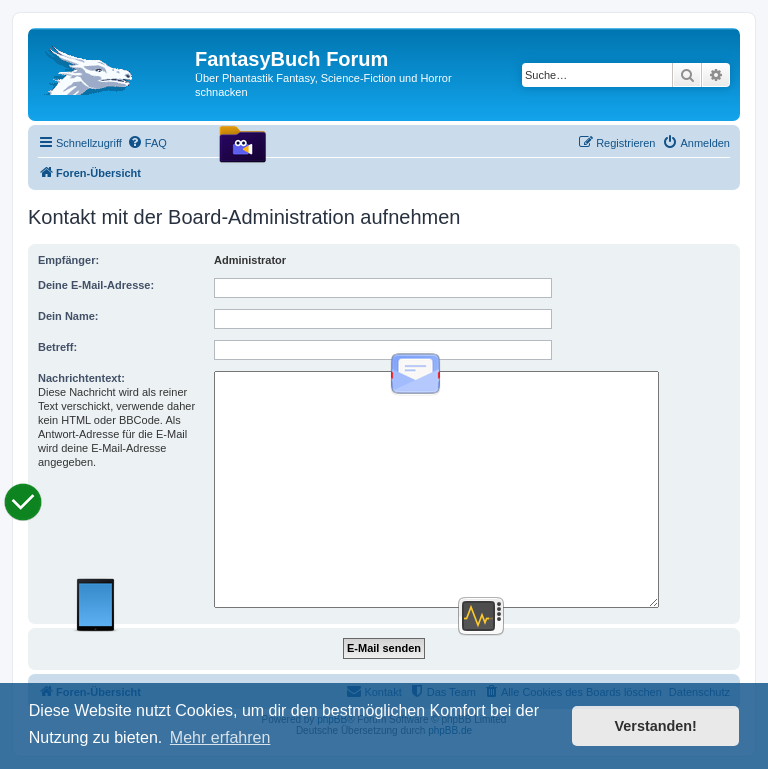 The height and width of the screenshot is (769, 768). I want to click on open wondershare anireel project folder, so click(242, 145).